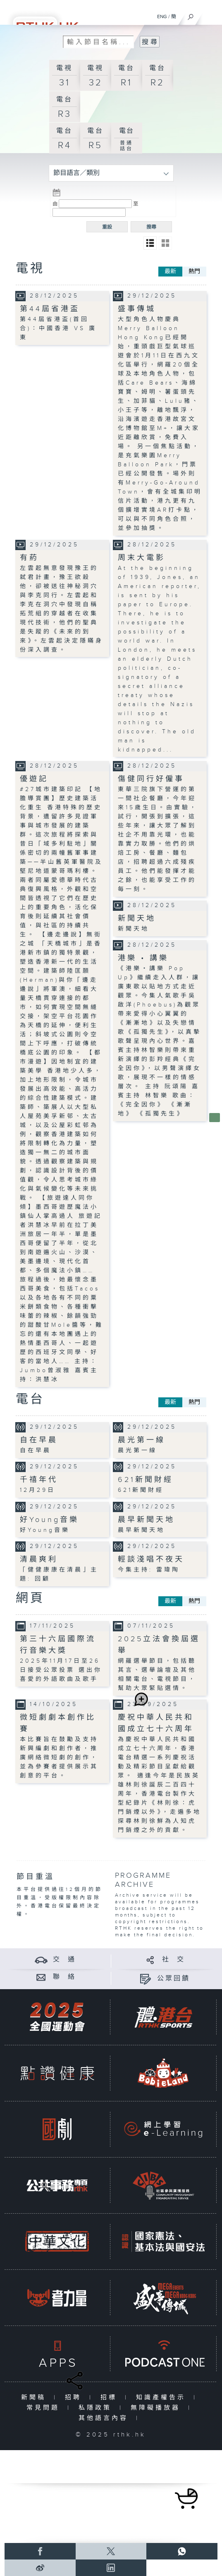 The image size is (222, 2576). I want to click on share content with others, so click(74, 2380).